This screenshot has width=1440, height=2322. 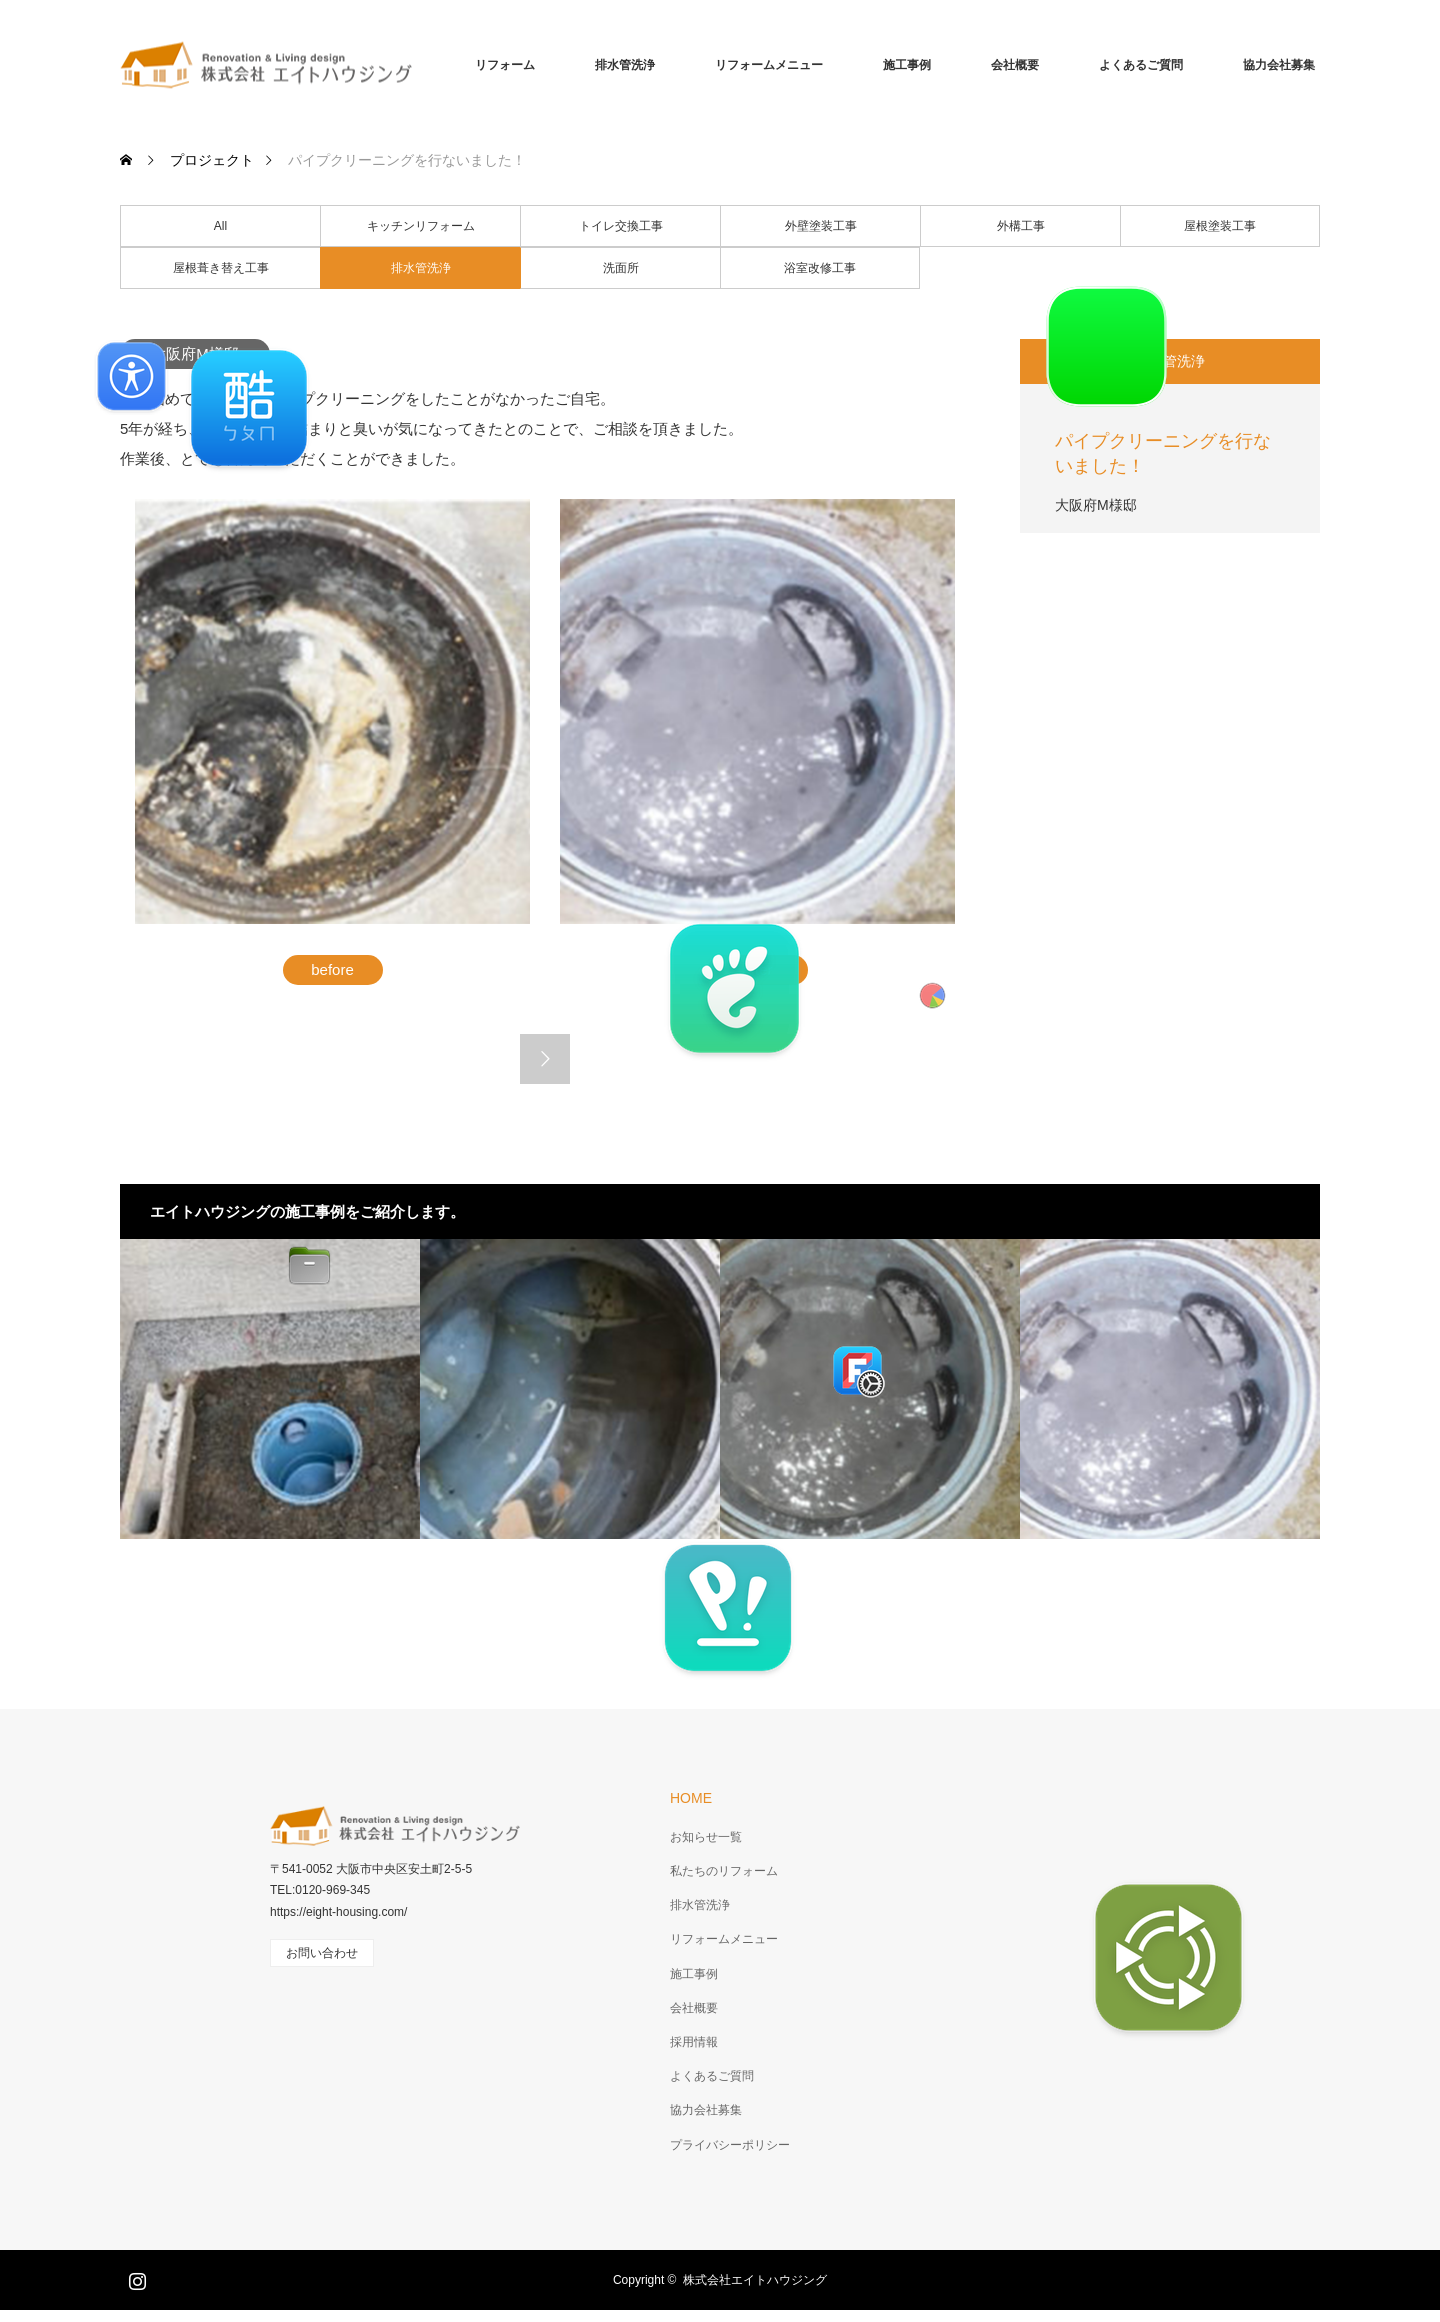 I want to click on launch ubuntu mate application, so click(x=1168, y=1957).